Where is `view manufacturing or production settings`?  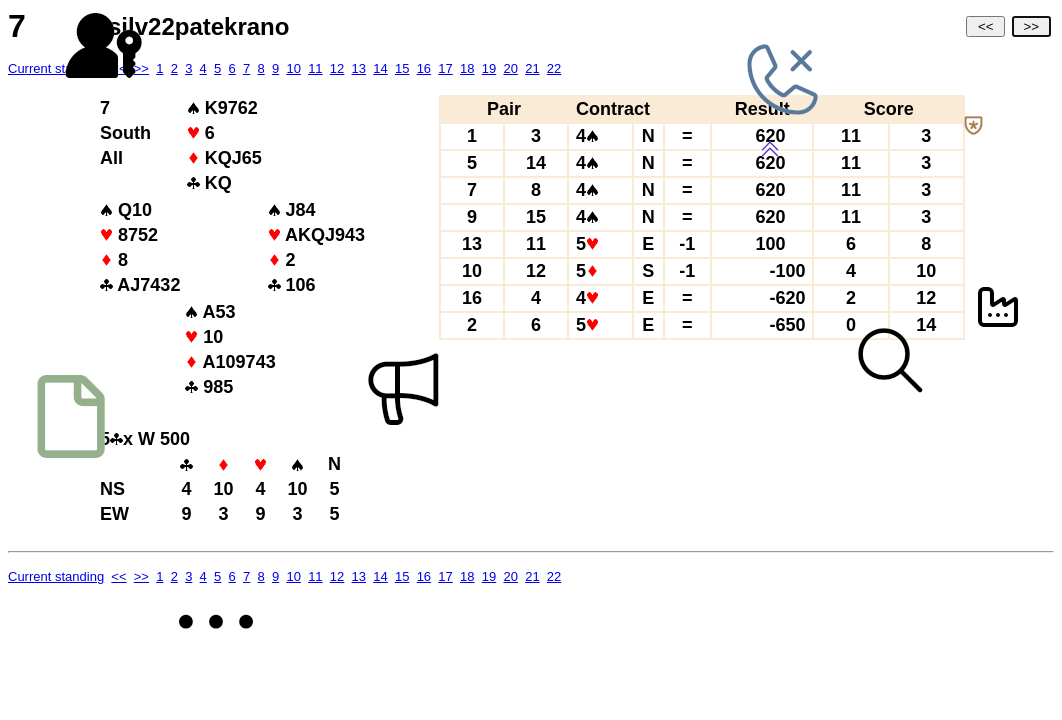
view manufacturing or production settings is located at coordinates (998, 307).